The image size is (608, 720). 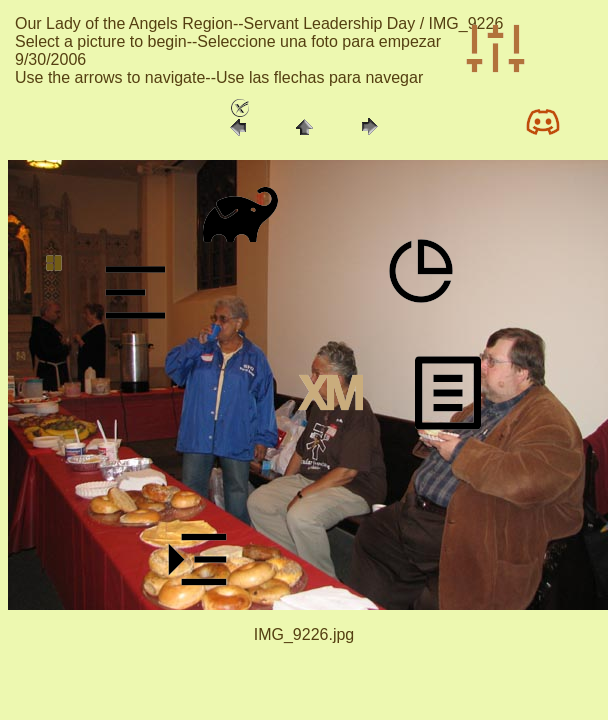 I want to click on switch to grid layout view, so click(x=54, y=263).